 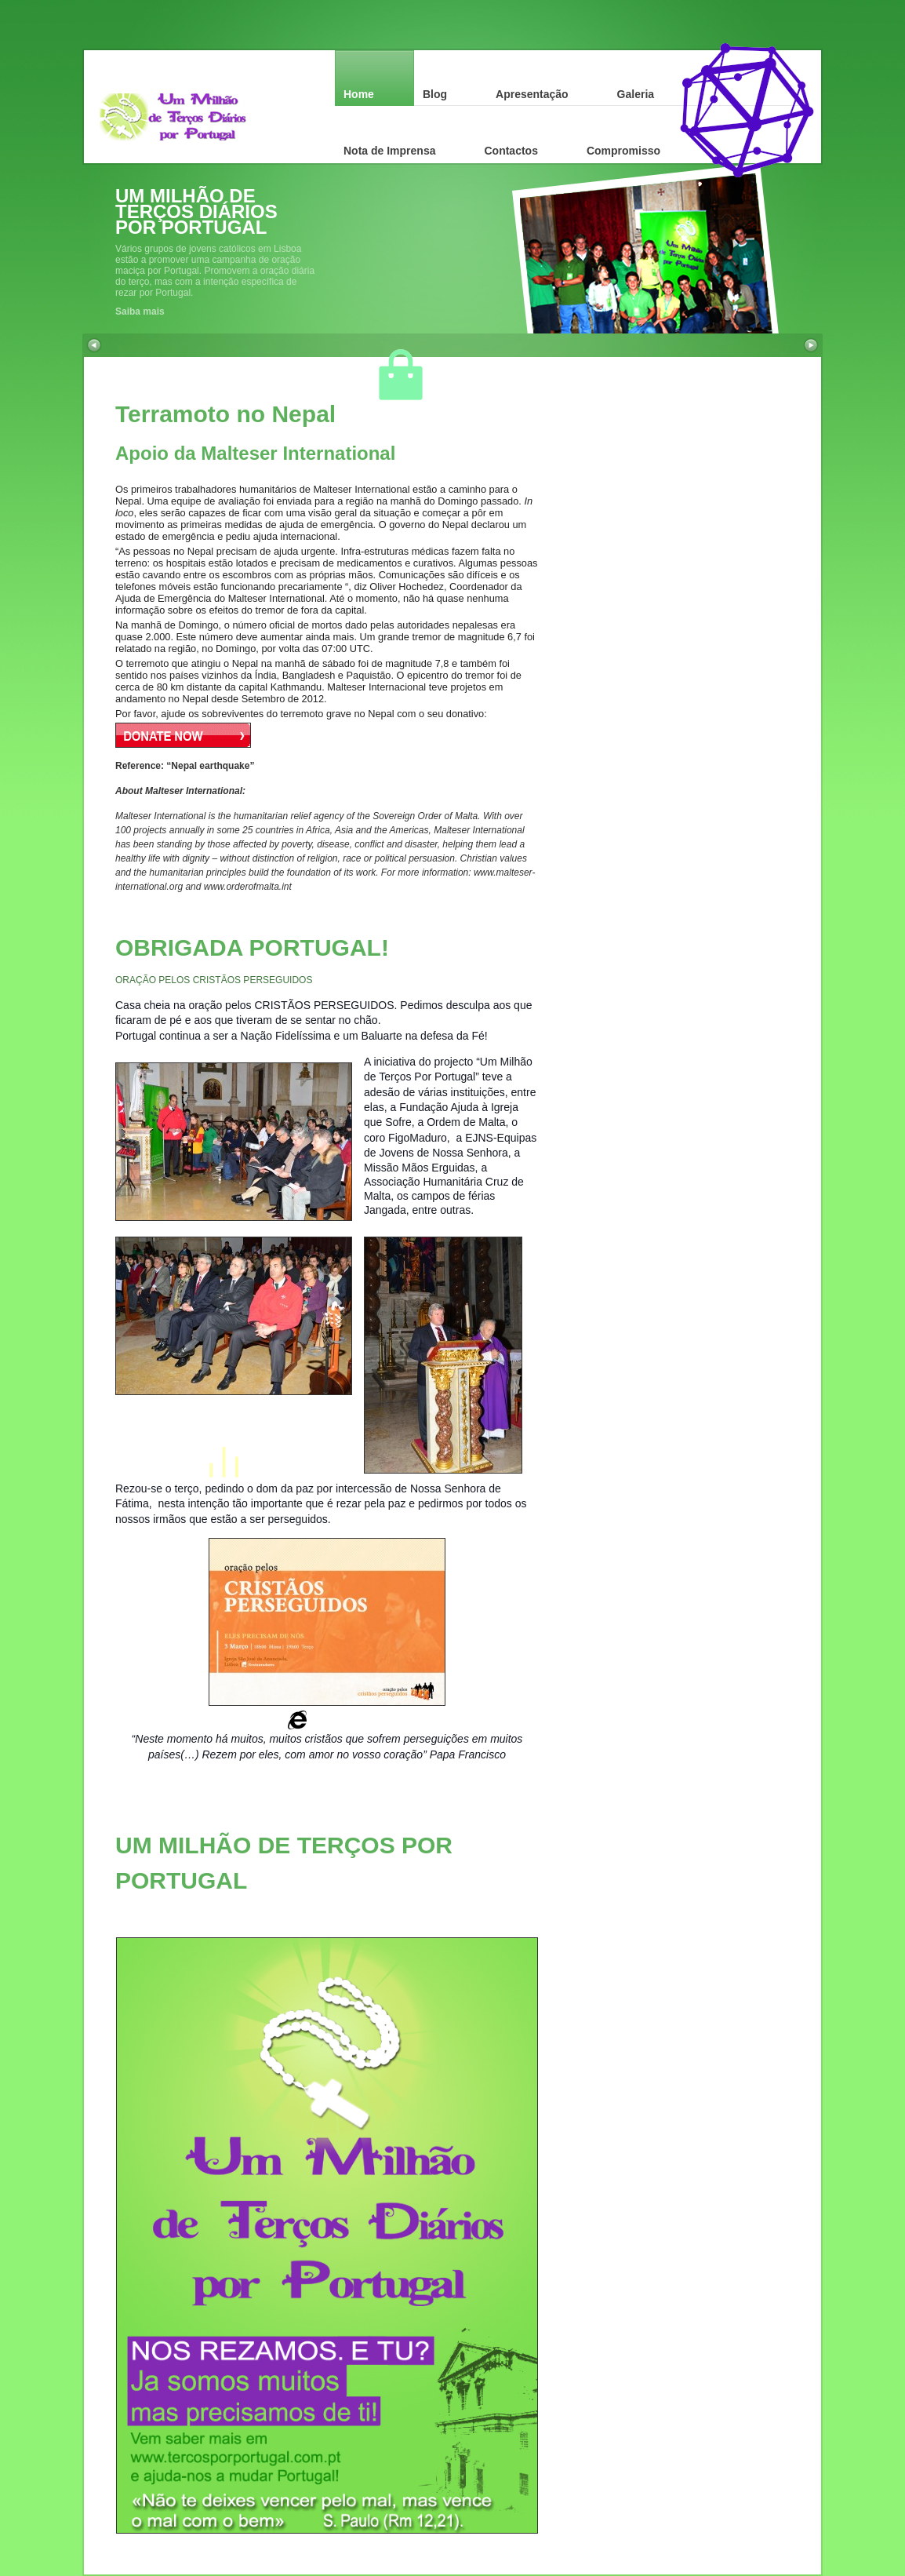 I want to click on view analytics and statistics, so click(x=224, y=1463).